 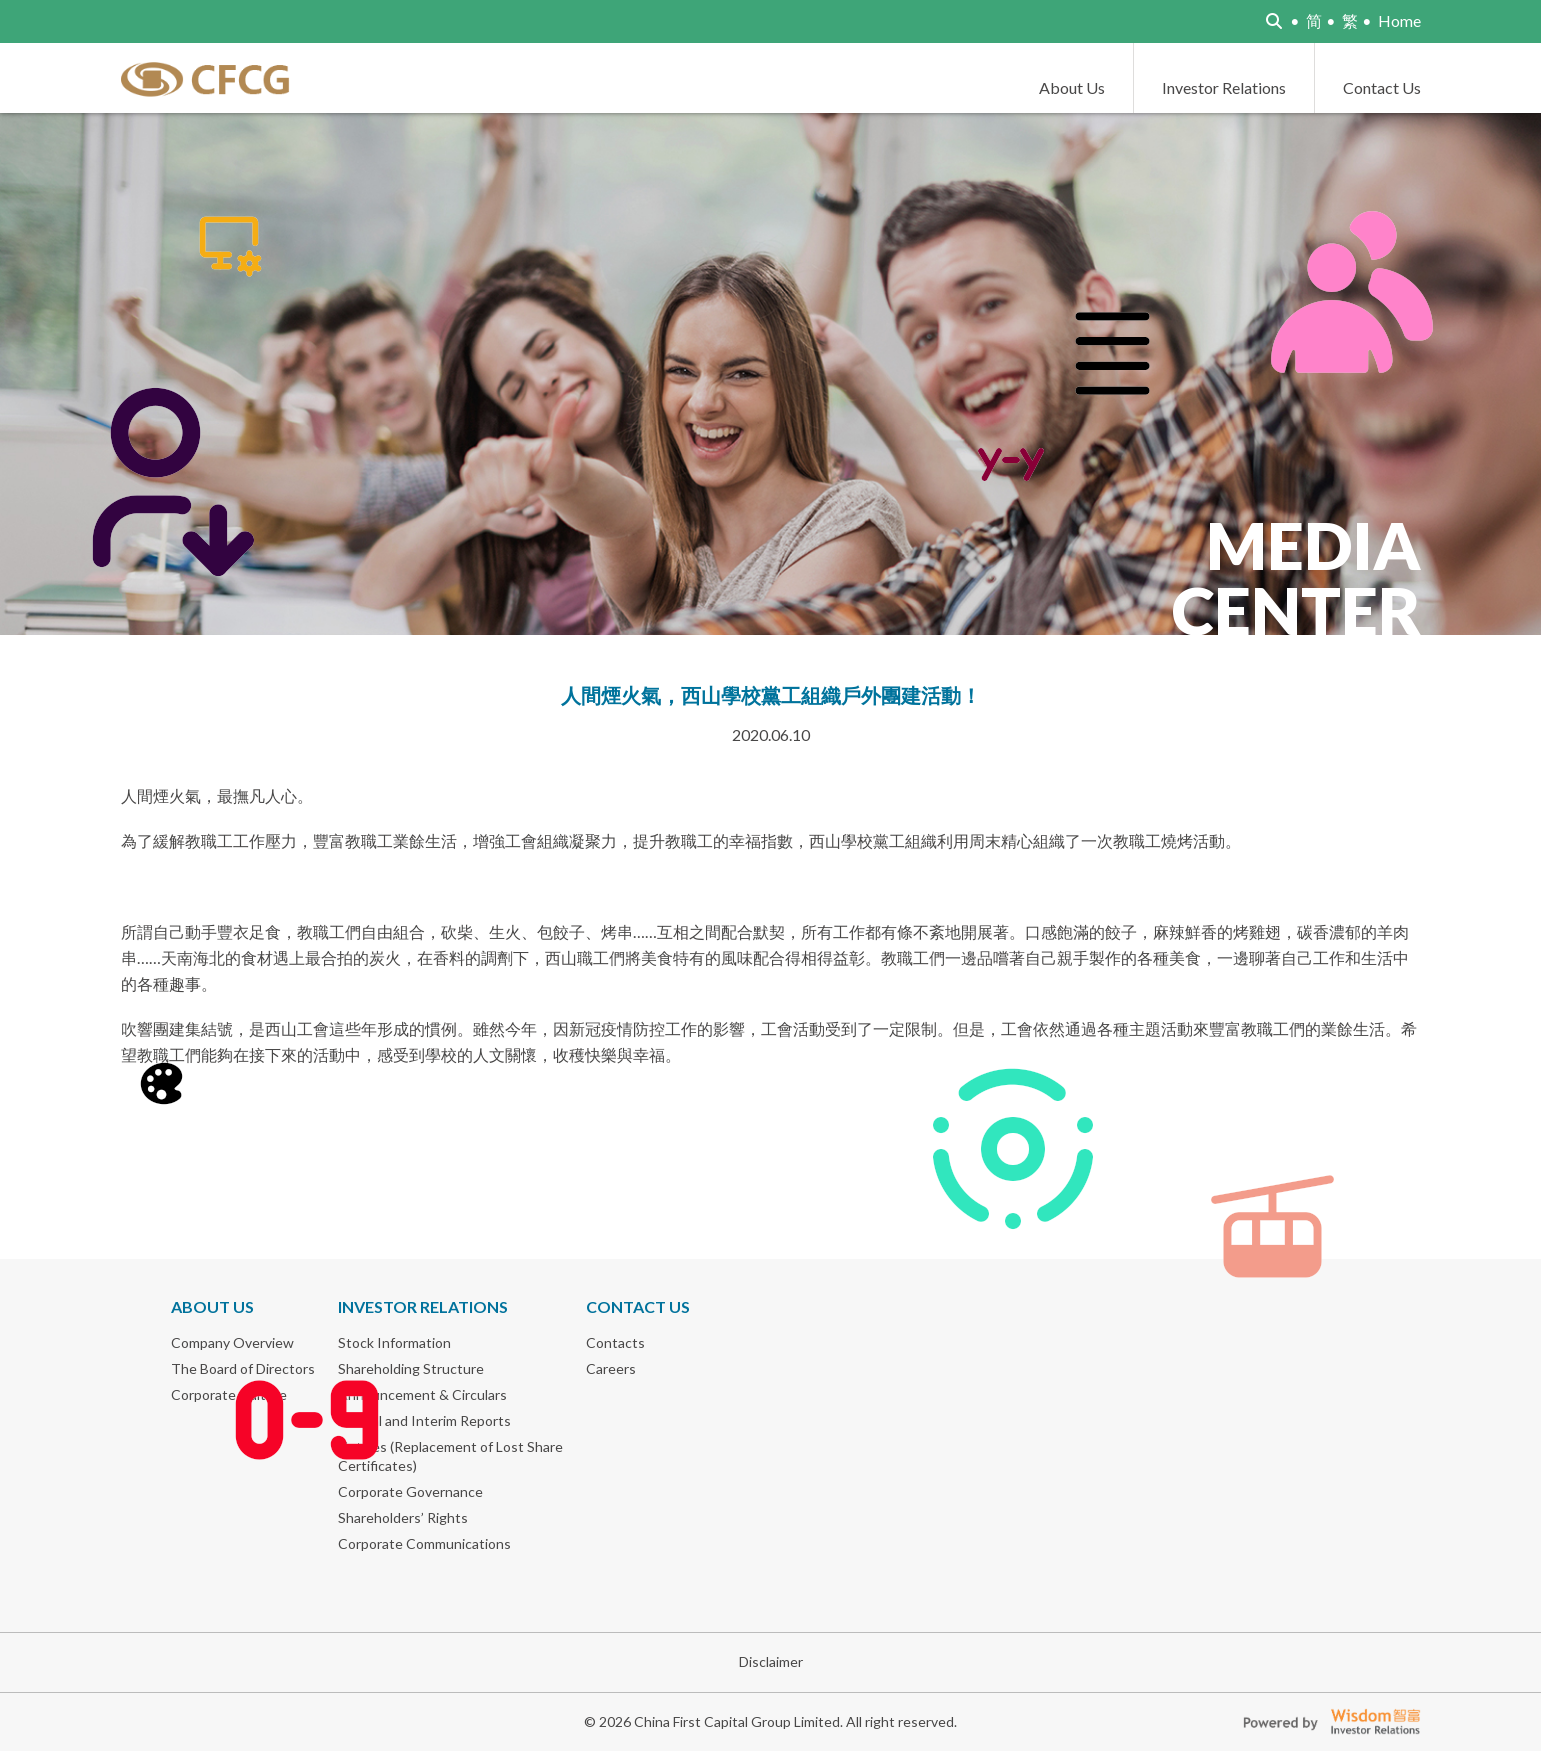 What do you see at coordinates (1352, 292) in the screenshot?
I see `view friends list` at bounding box center [1352, 292].